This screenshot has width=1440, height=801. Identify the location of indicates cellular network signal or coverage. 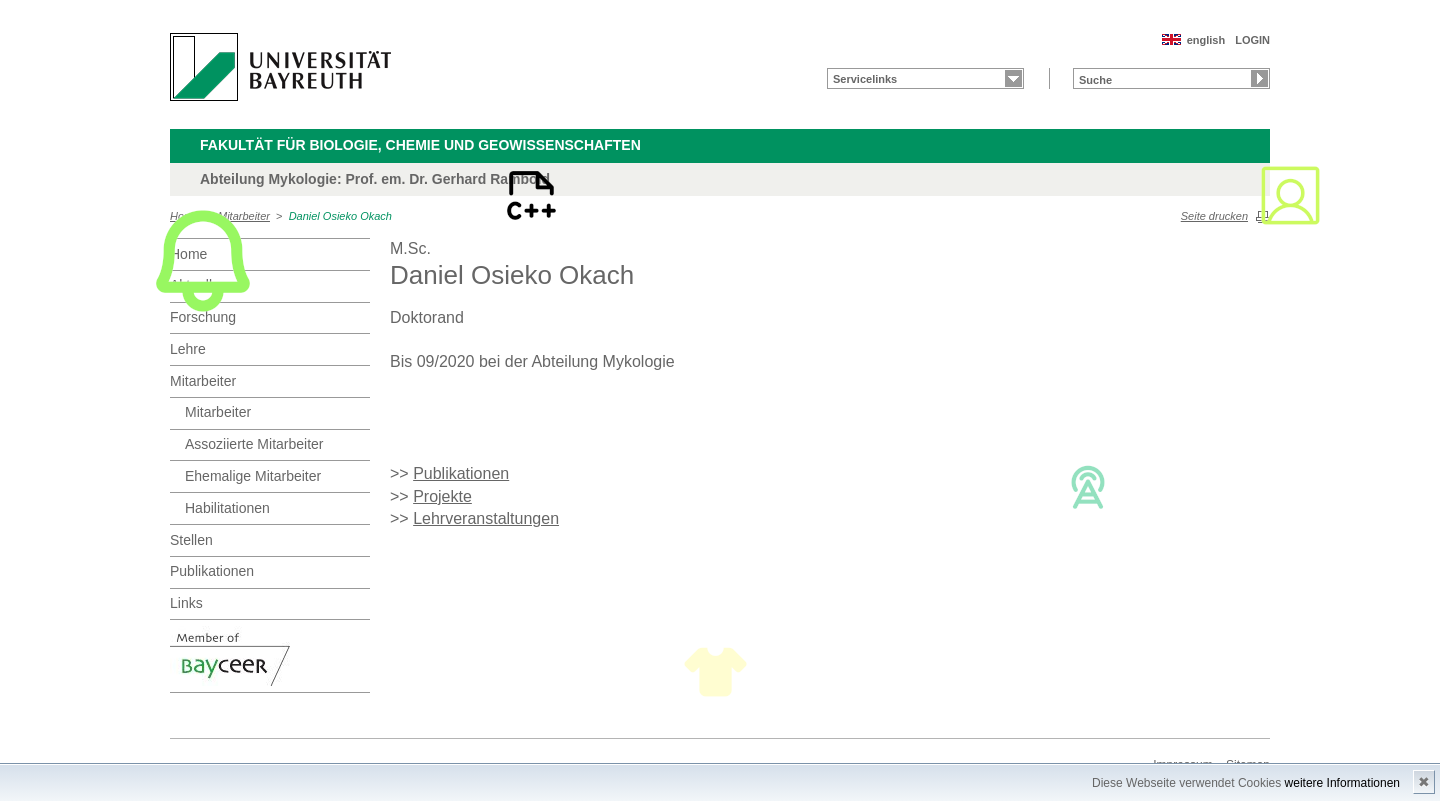
(1088, 488).